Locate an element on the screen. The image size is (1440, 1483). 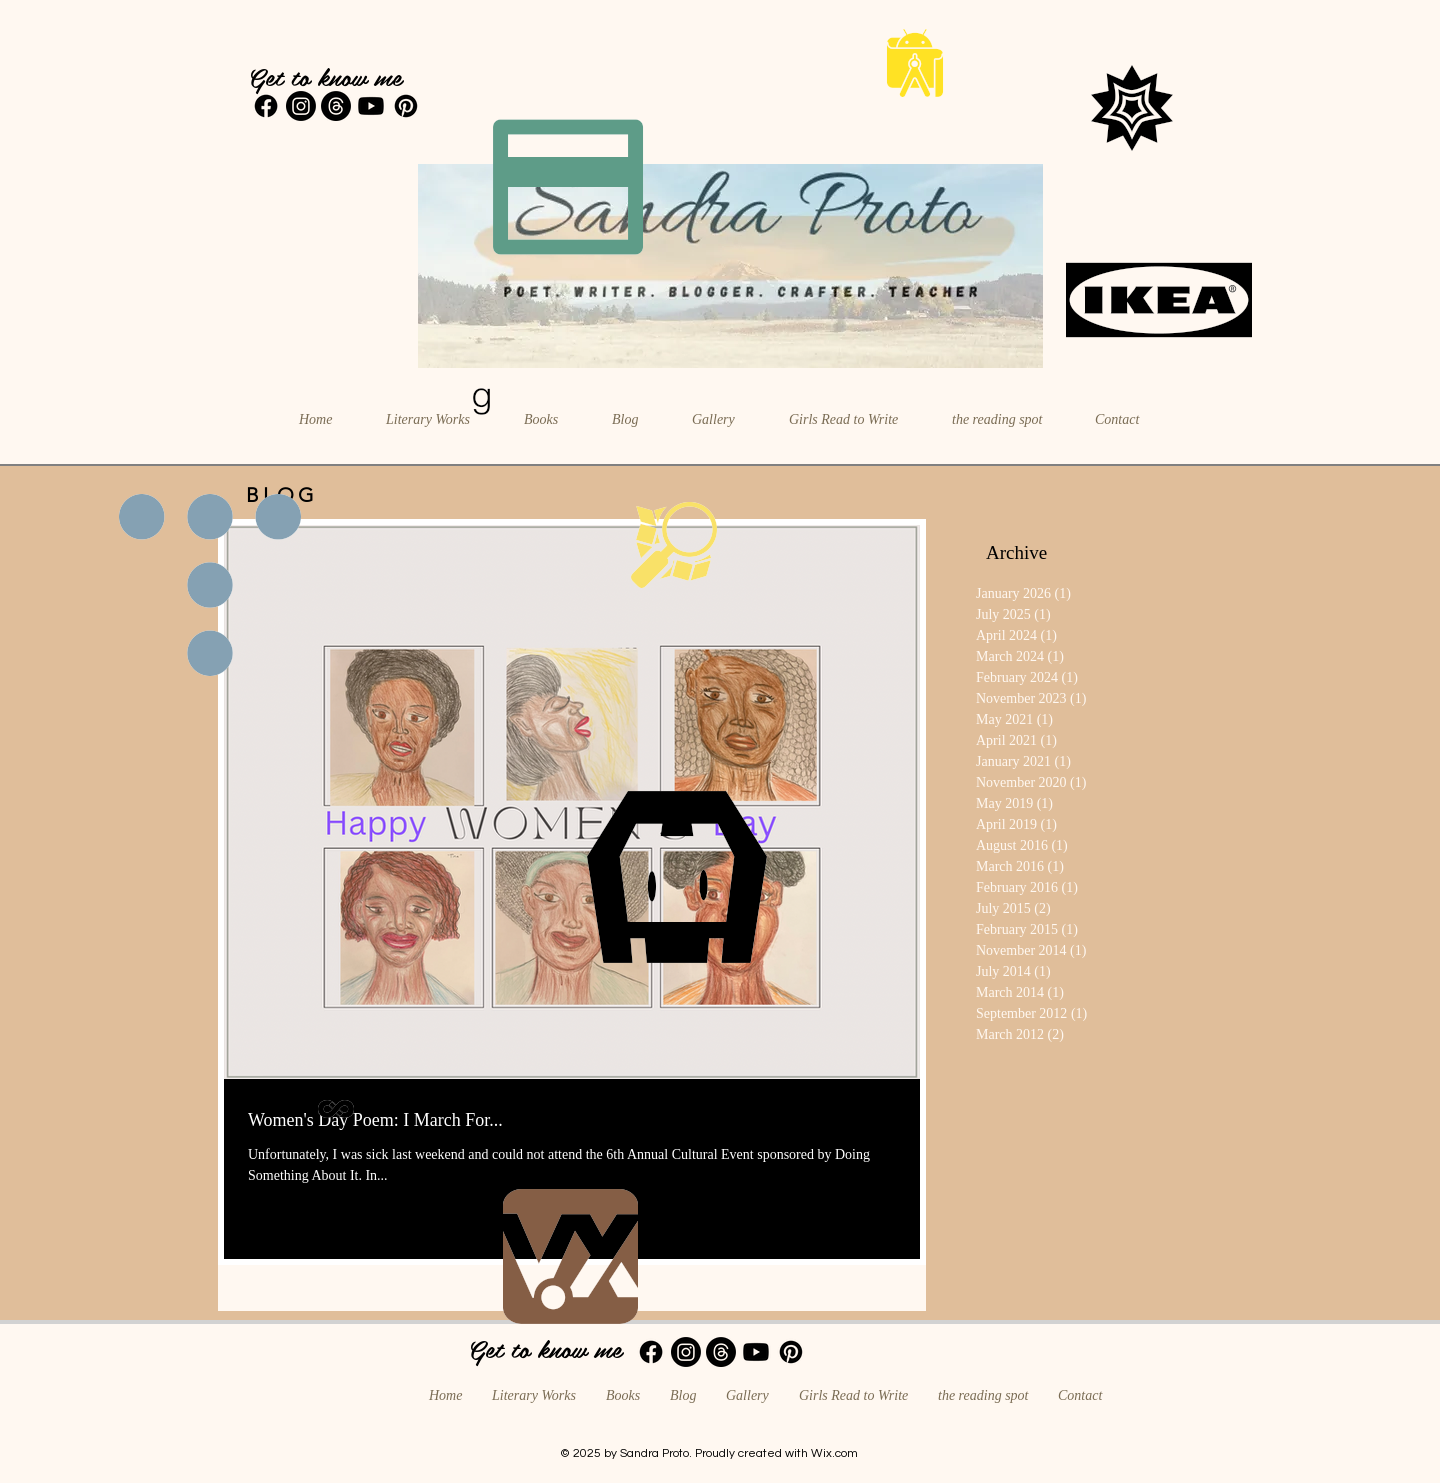
link to Goodreads profile is located at coordinates (481, 401).